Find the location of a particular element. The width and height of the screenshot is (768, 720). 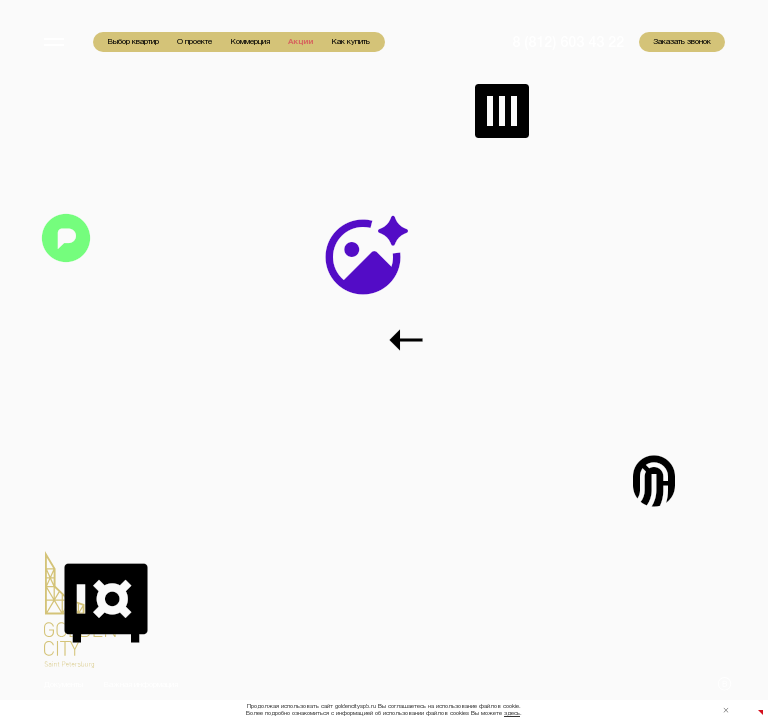

switch to vertical column layout is located at coordinates (502, 111).